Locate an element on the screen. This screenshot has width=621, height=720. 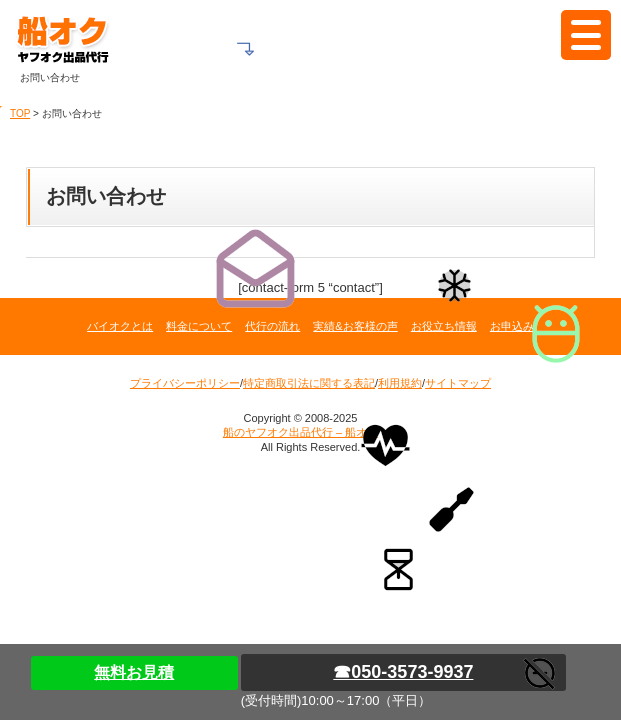
disable do not disturb mode is located at coordinates (540, 673).